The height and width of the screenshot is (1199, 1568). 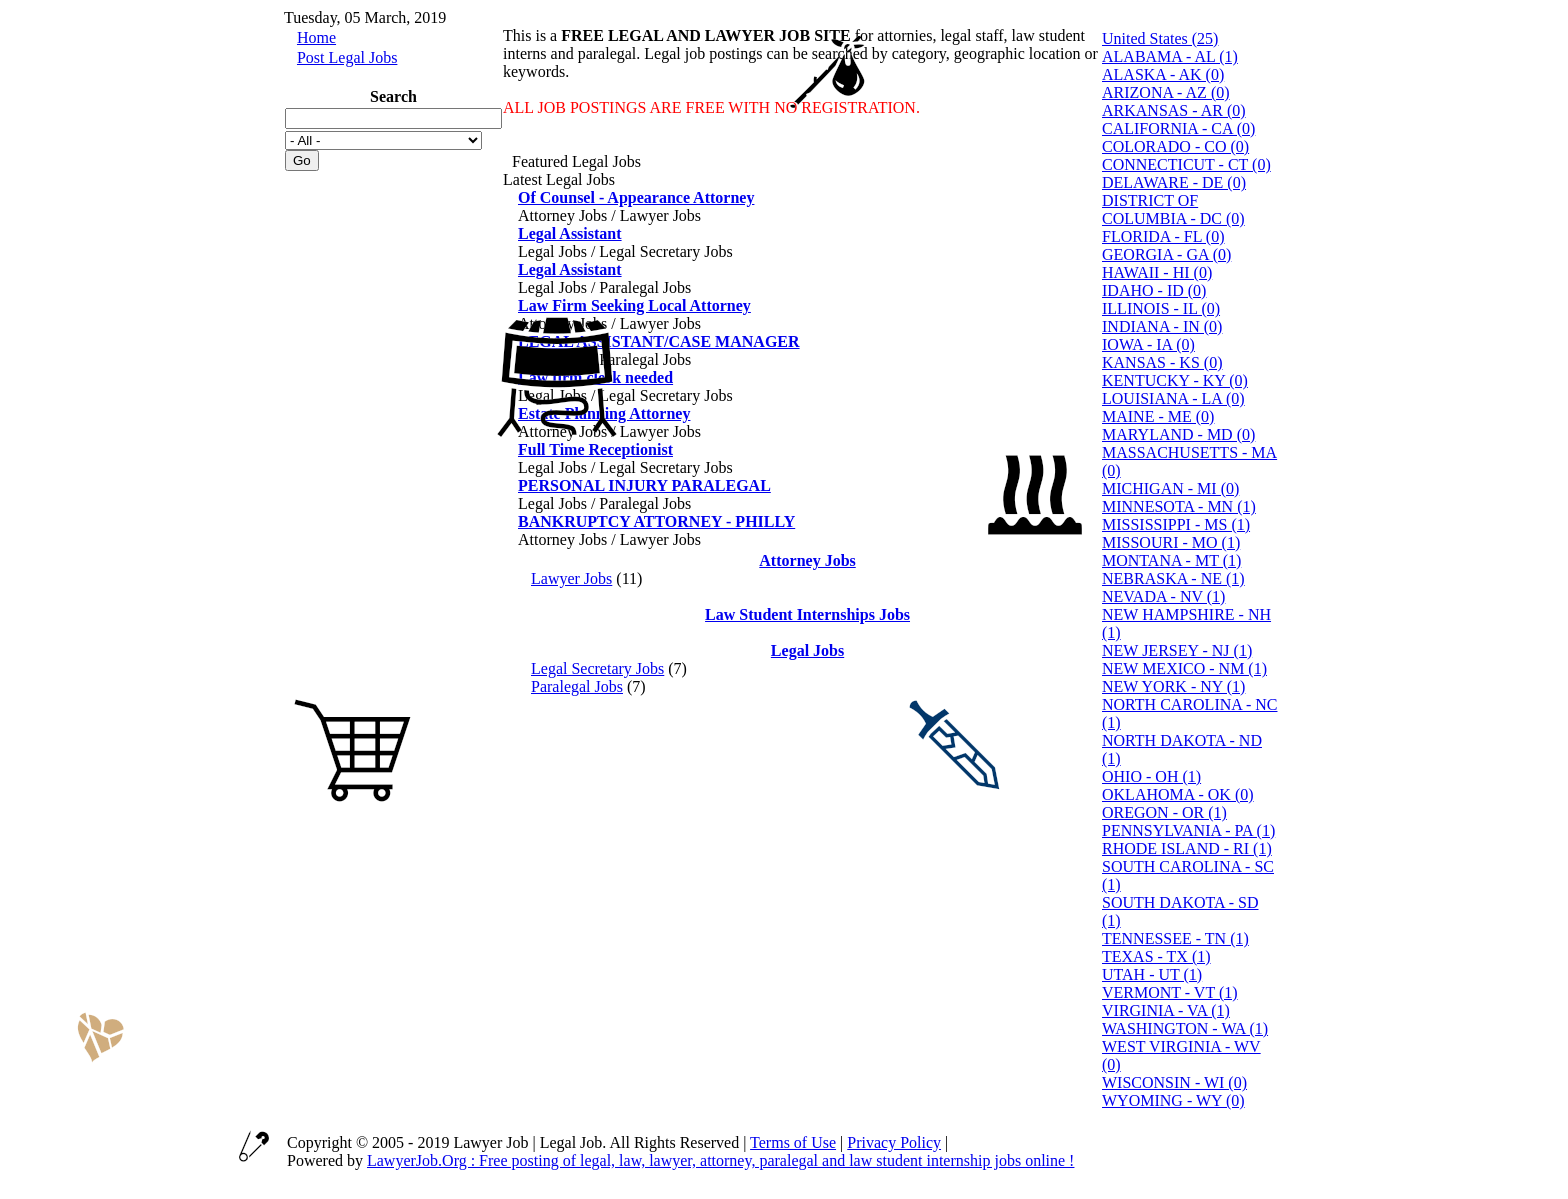 I want to click on indicates a broken or damaged weapon in inventory, so click(x=954, y=745).